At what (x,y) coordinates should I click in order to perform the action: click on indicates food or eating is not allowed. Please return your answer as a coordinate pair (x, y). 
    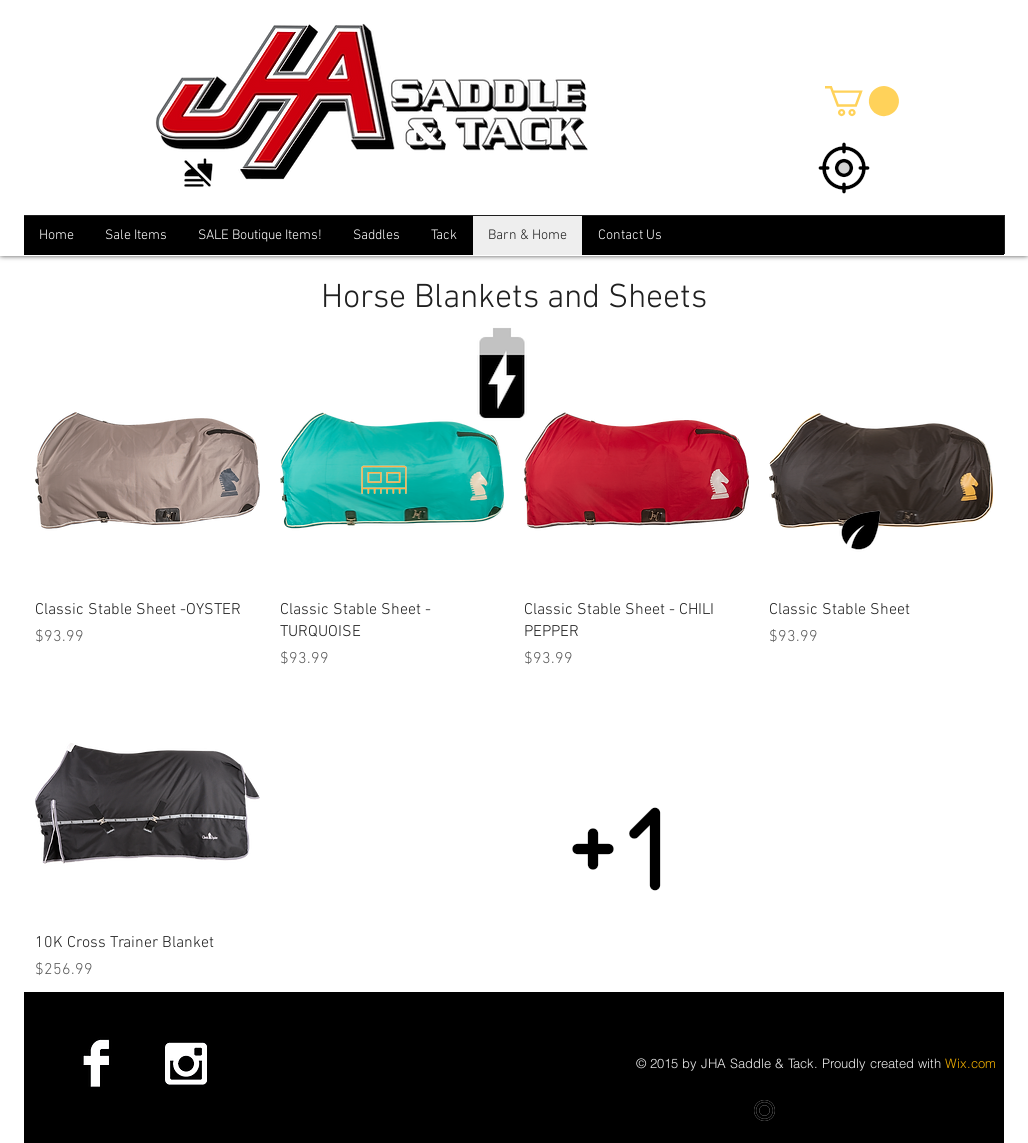
    Looking at the image, I should click on (198, 172).